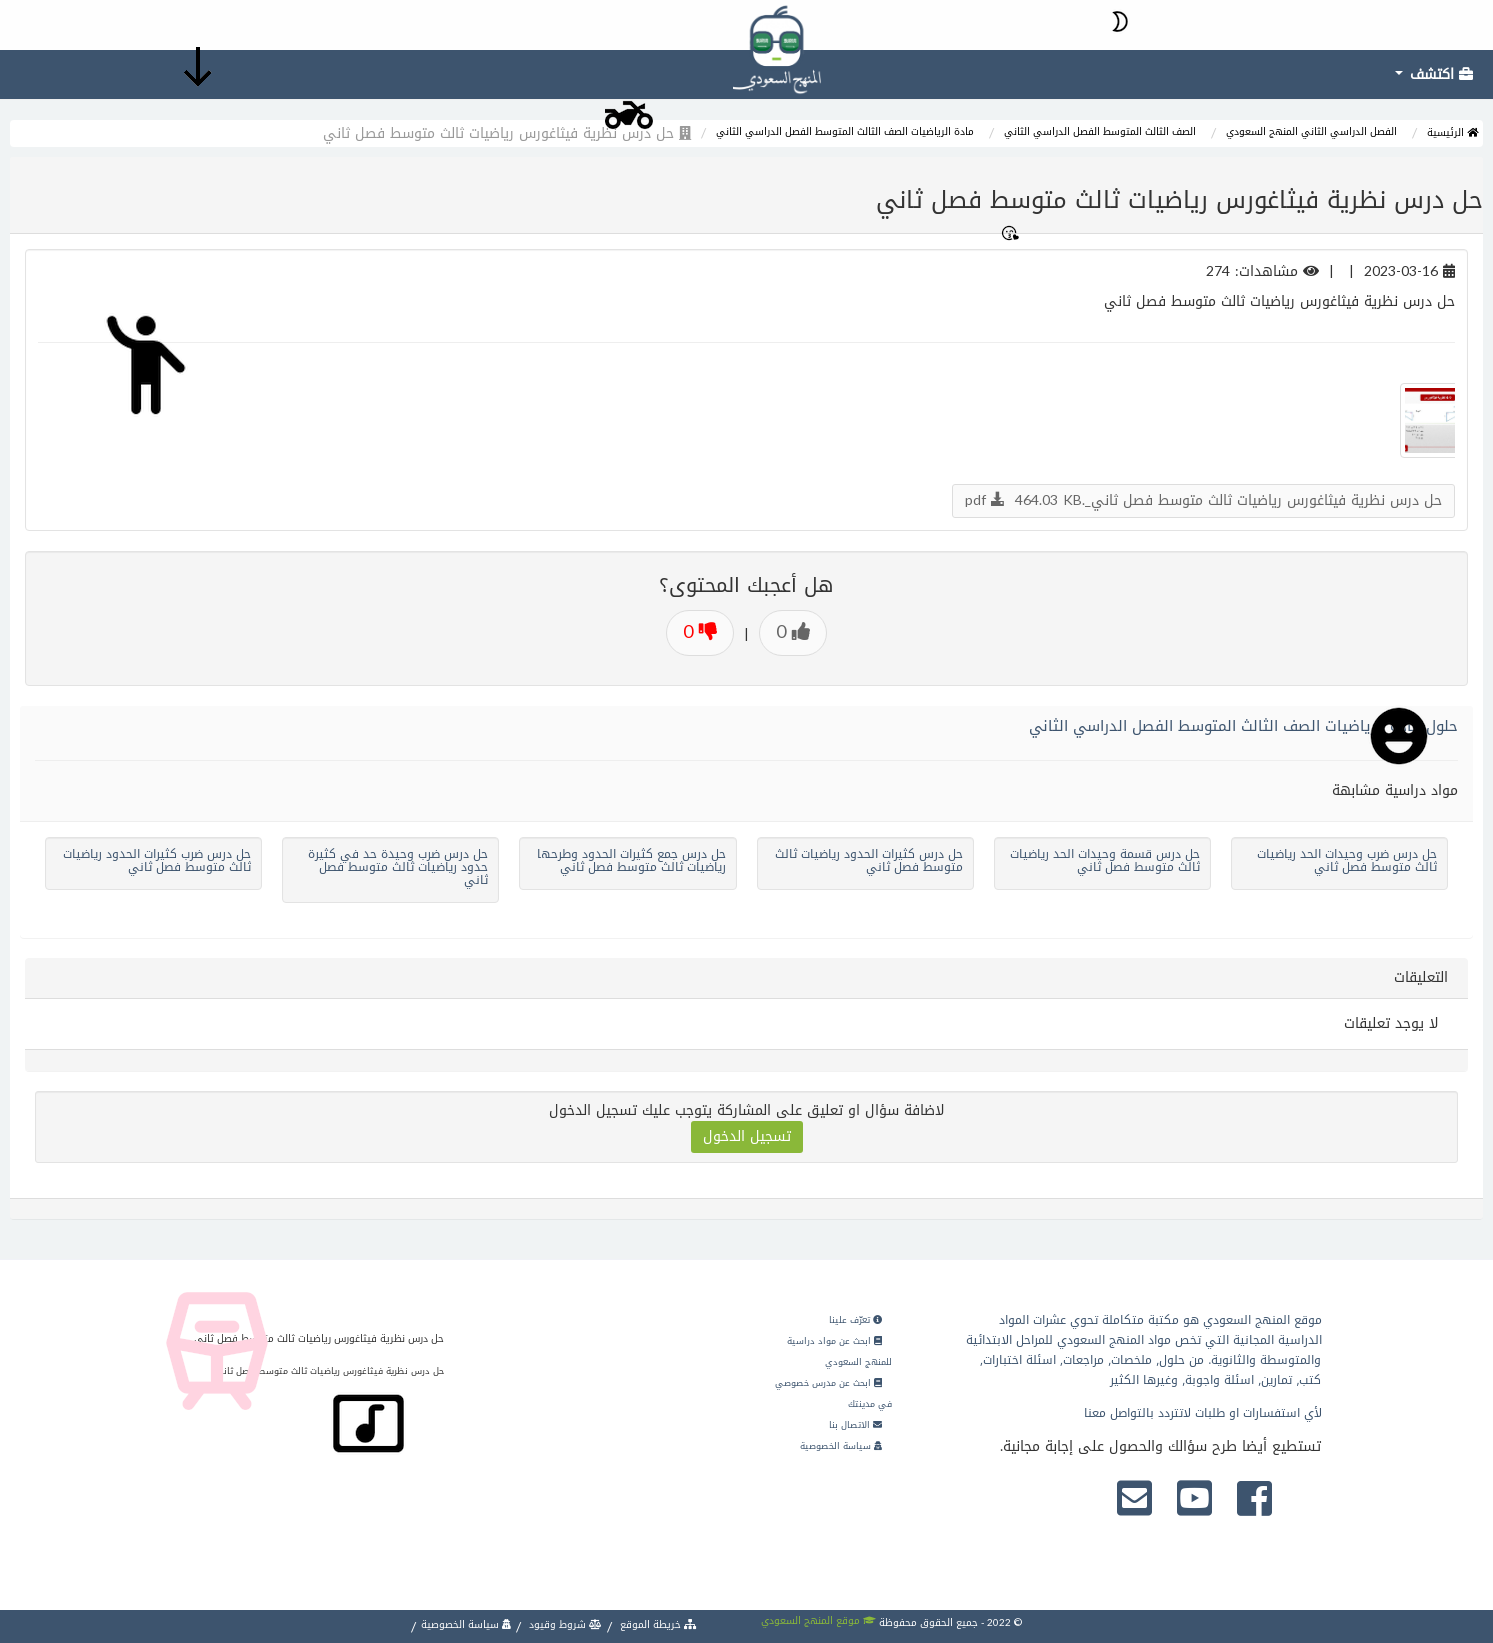 The width and height of the screenshot is (1493, 1643). What do you see at coordinates (217, 1347) in the screenshot?
I see `access regional train schedules` at bounding box center [217, 1347].